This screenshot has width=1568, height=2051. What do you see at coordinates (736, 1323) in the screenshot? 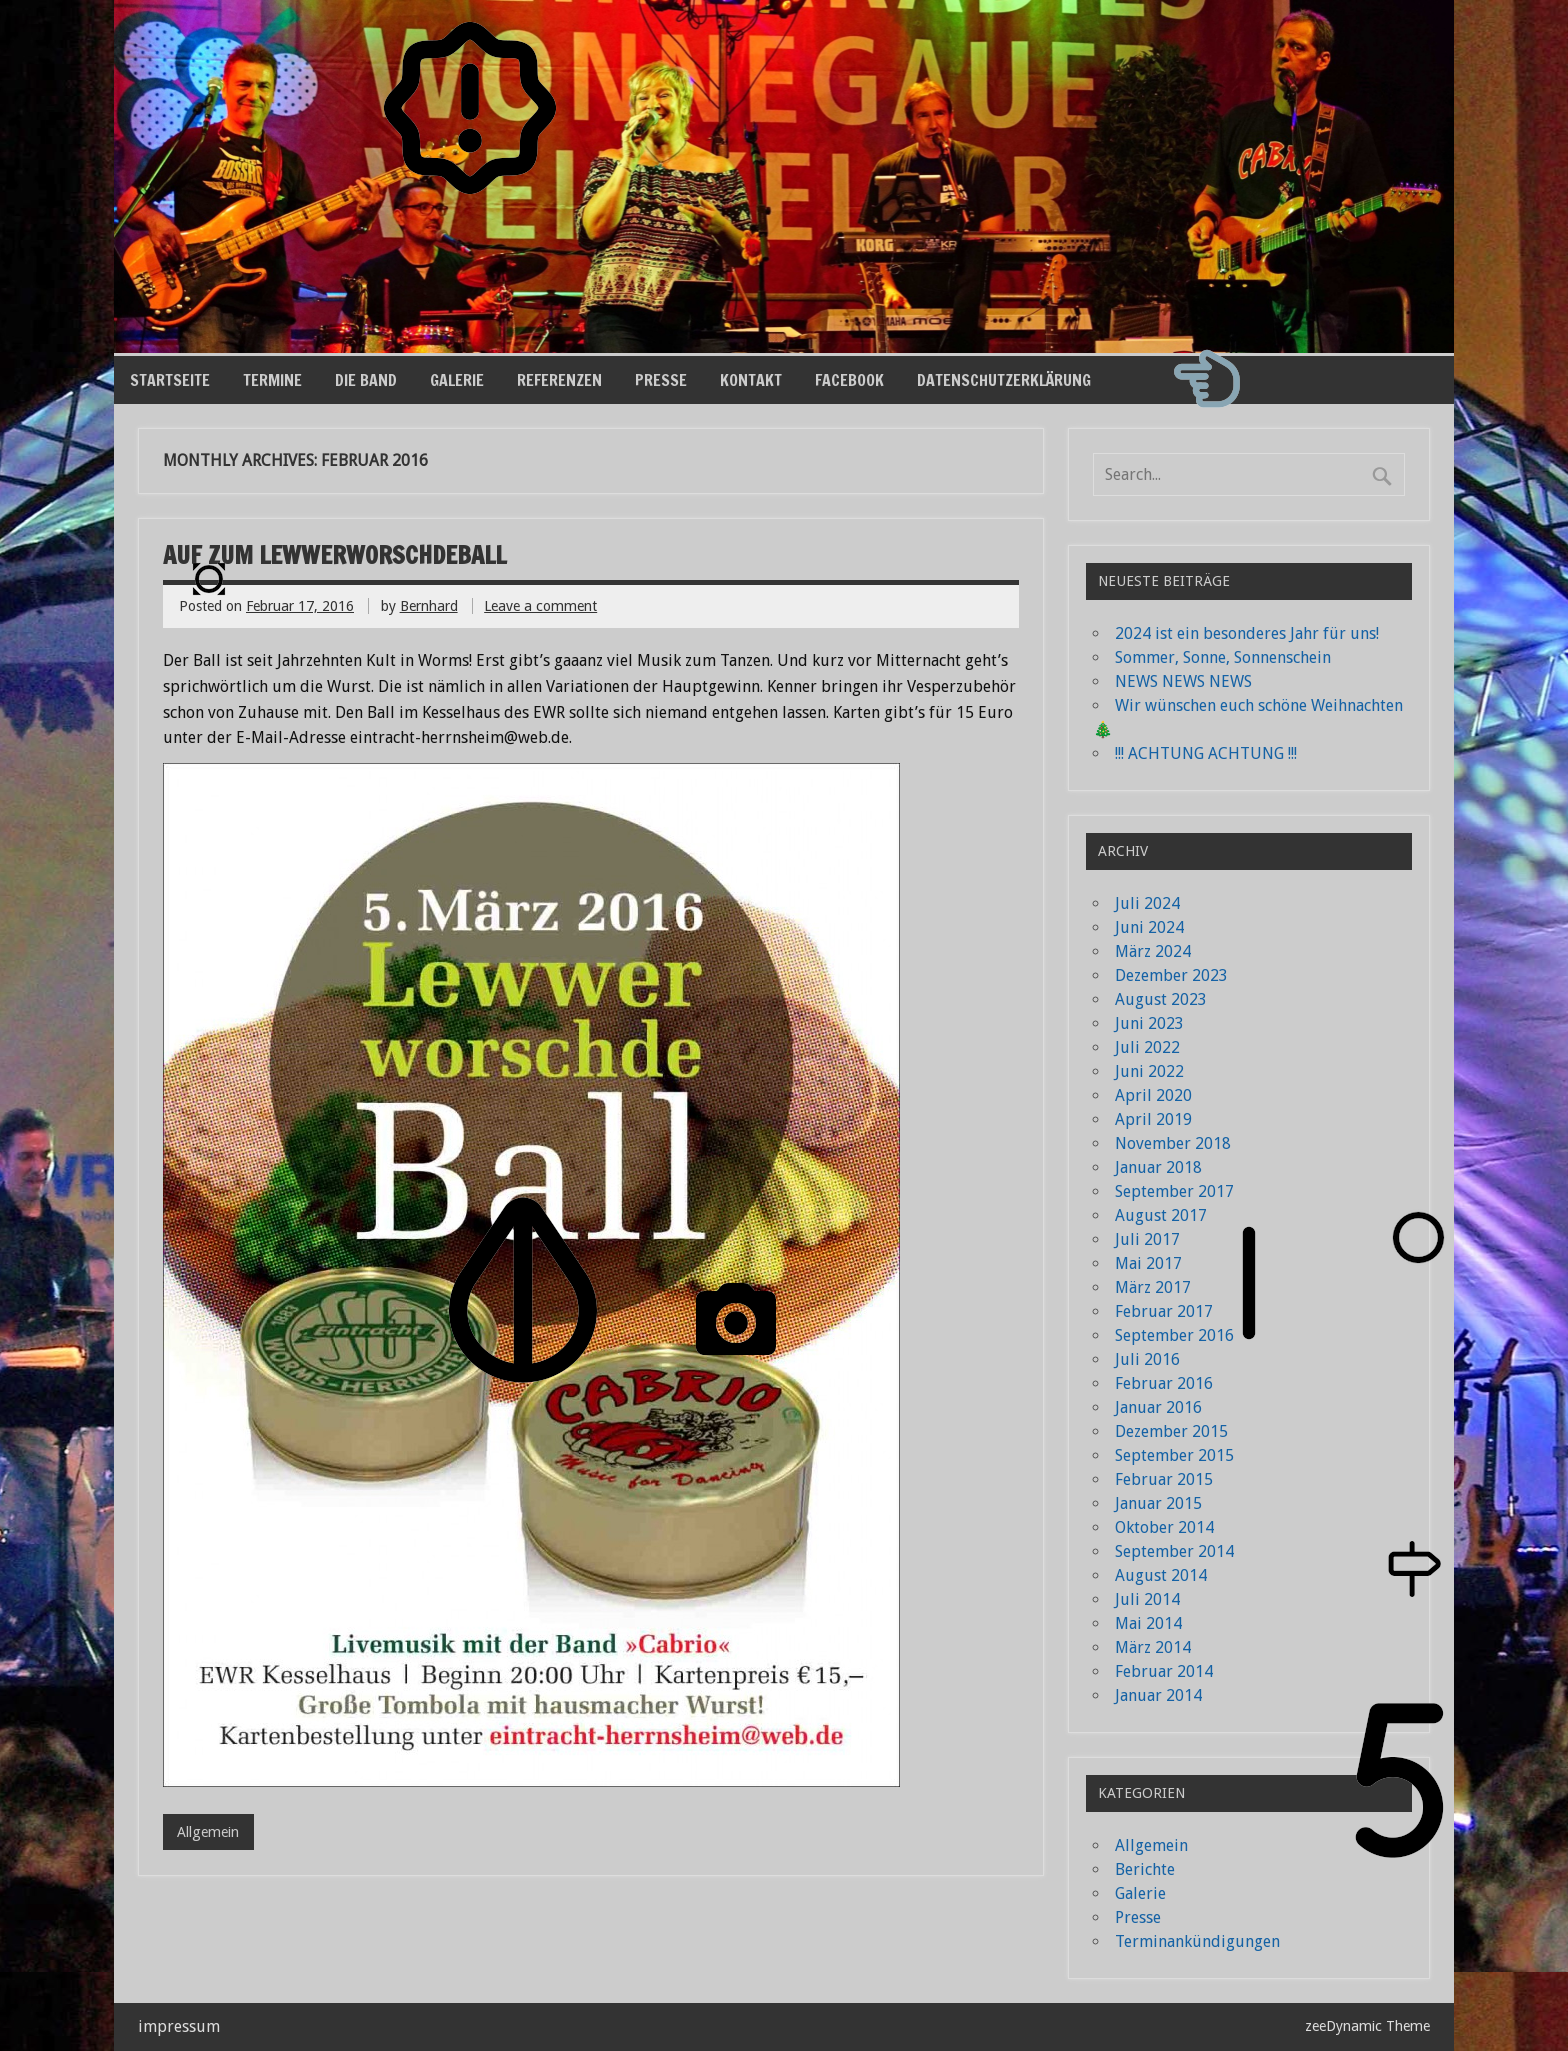
I see `take a photo` at bounding box center [736, 1323].